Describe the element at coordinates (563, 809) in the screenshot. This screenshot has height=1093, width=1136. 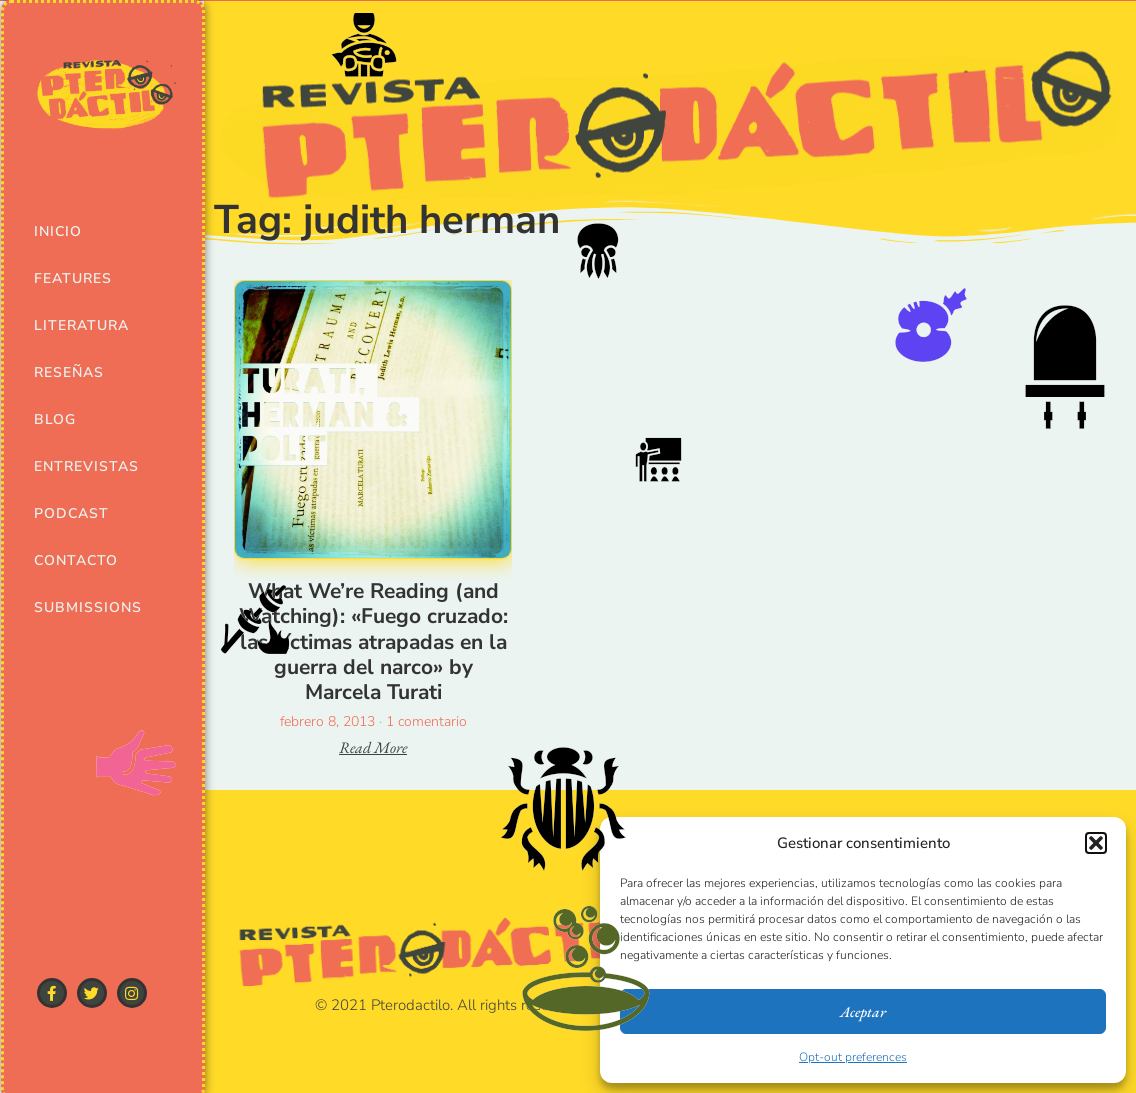
I see `egyptian or ancient history themed game element` at that location.